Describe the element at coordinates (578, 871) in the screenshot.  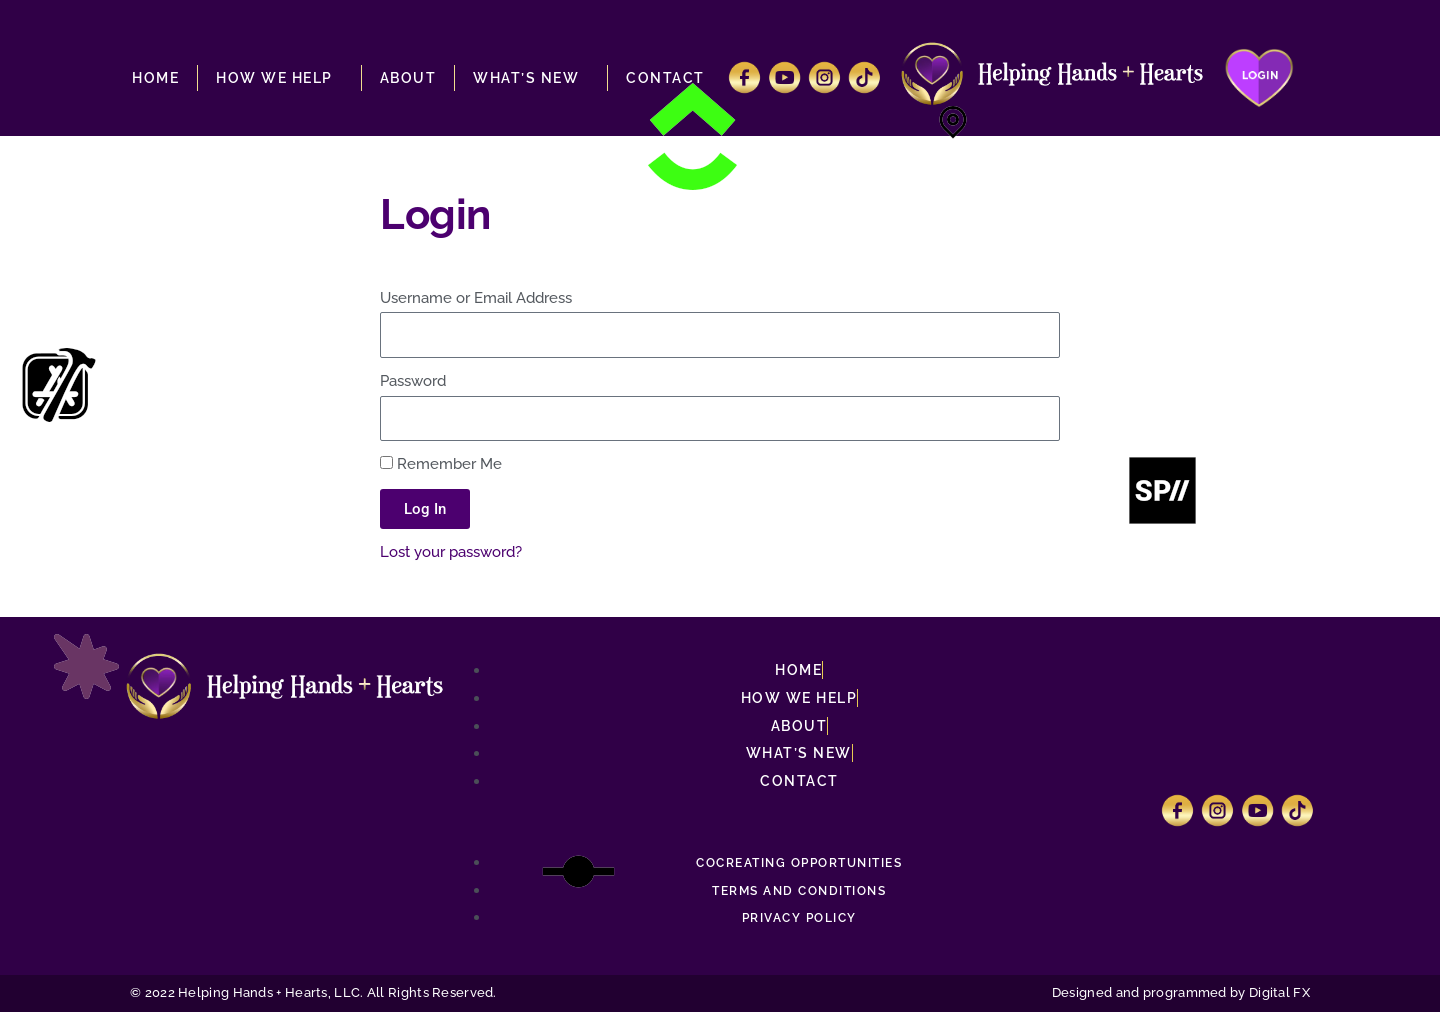
I see `view commit details in version control` at that location.